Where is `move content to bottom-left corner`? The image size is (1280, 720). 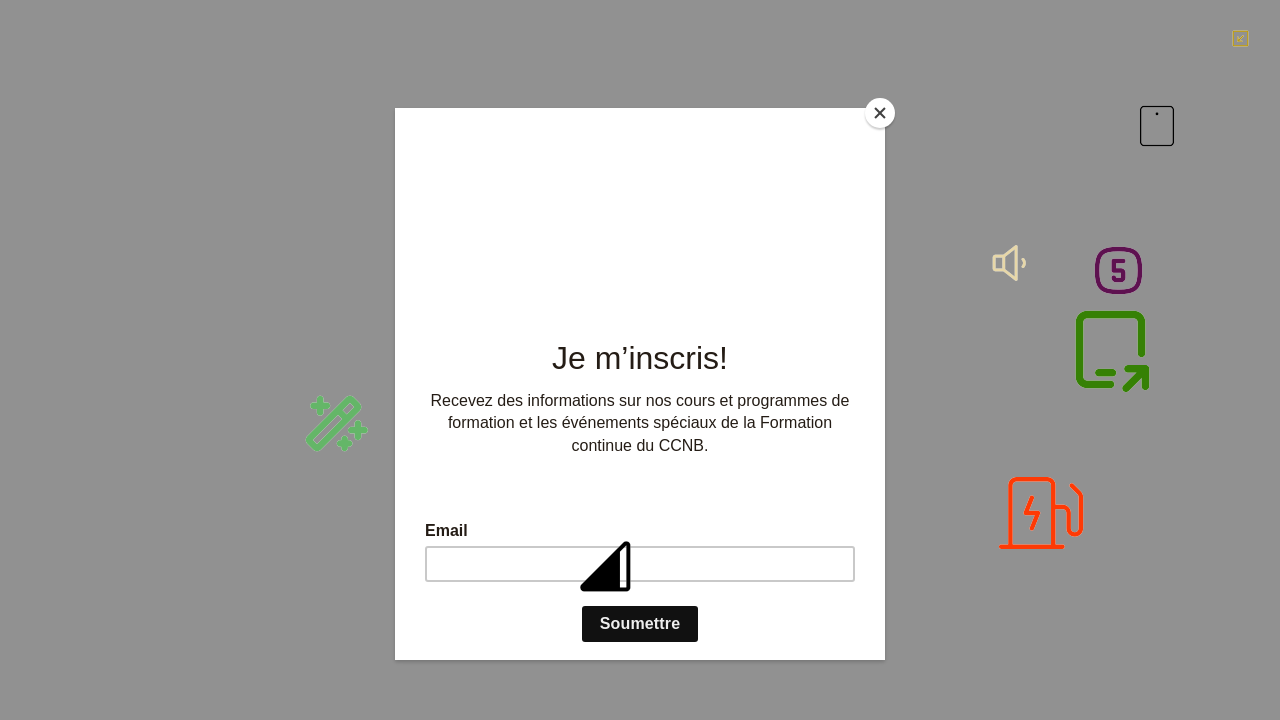 move content to bottom-left corner is located at coordinates (1240, 38).